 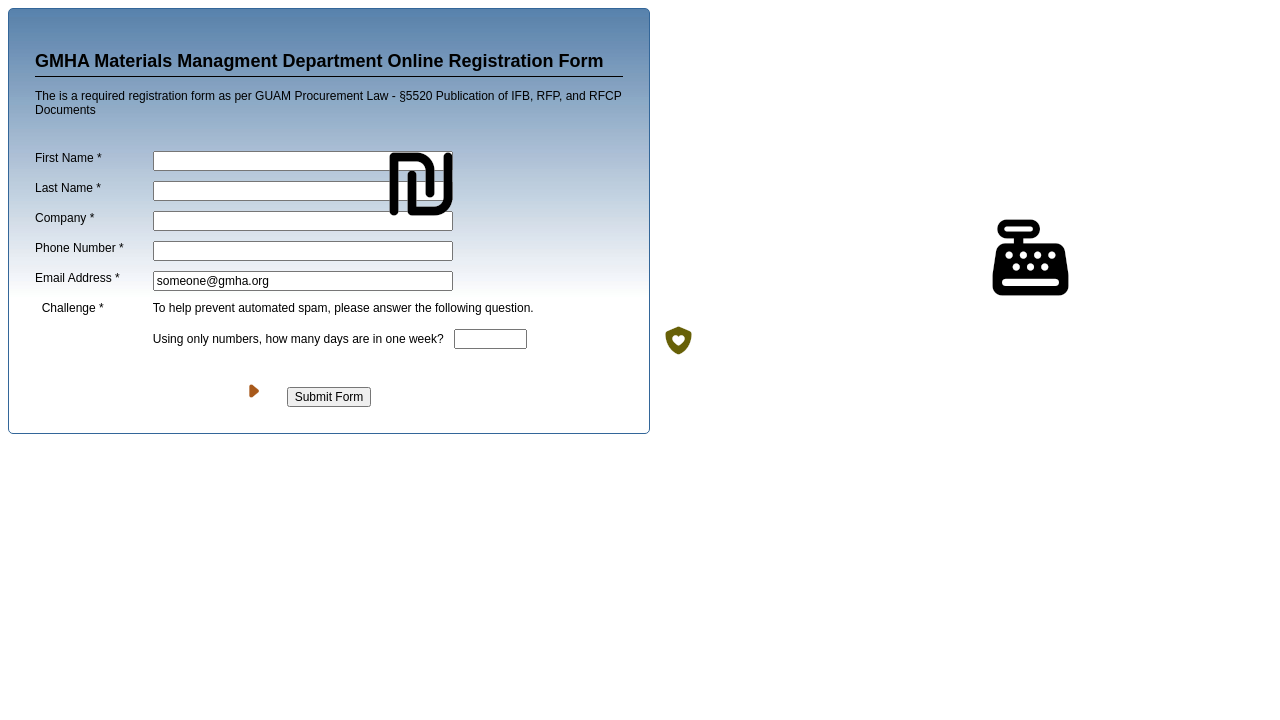 What do you see at coordinates (1030, 257) in the screenshot?
I see `access point of sale system` at bounding box center [1030, 257].